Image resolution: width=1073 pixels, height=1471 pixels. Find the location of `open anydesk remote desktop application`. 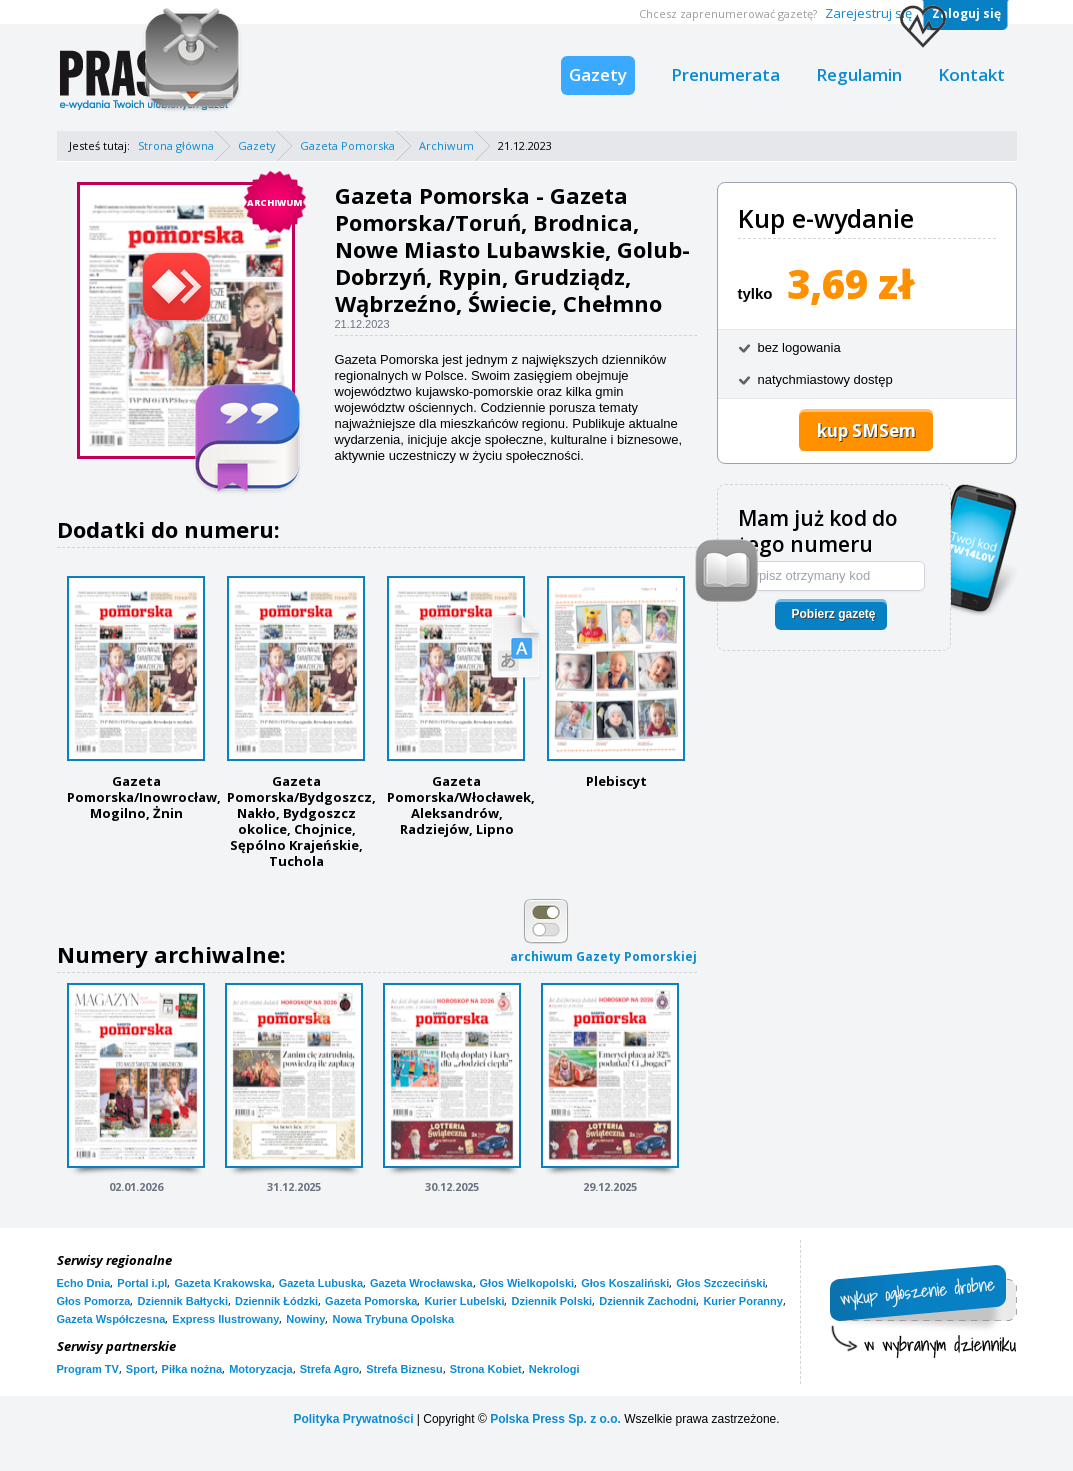

open anydesk remote desktop application is located at coordinates (176, 286).